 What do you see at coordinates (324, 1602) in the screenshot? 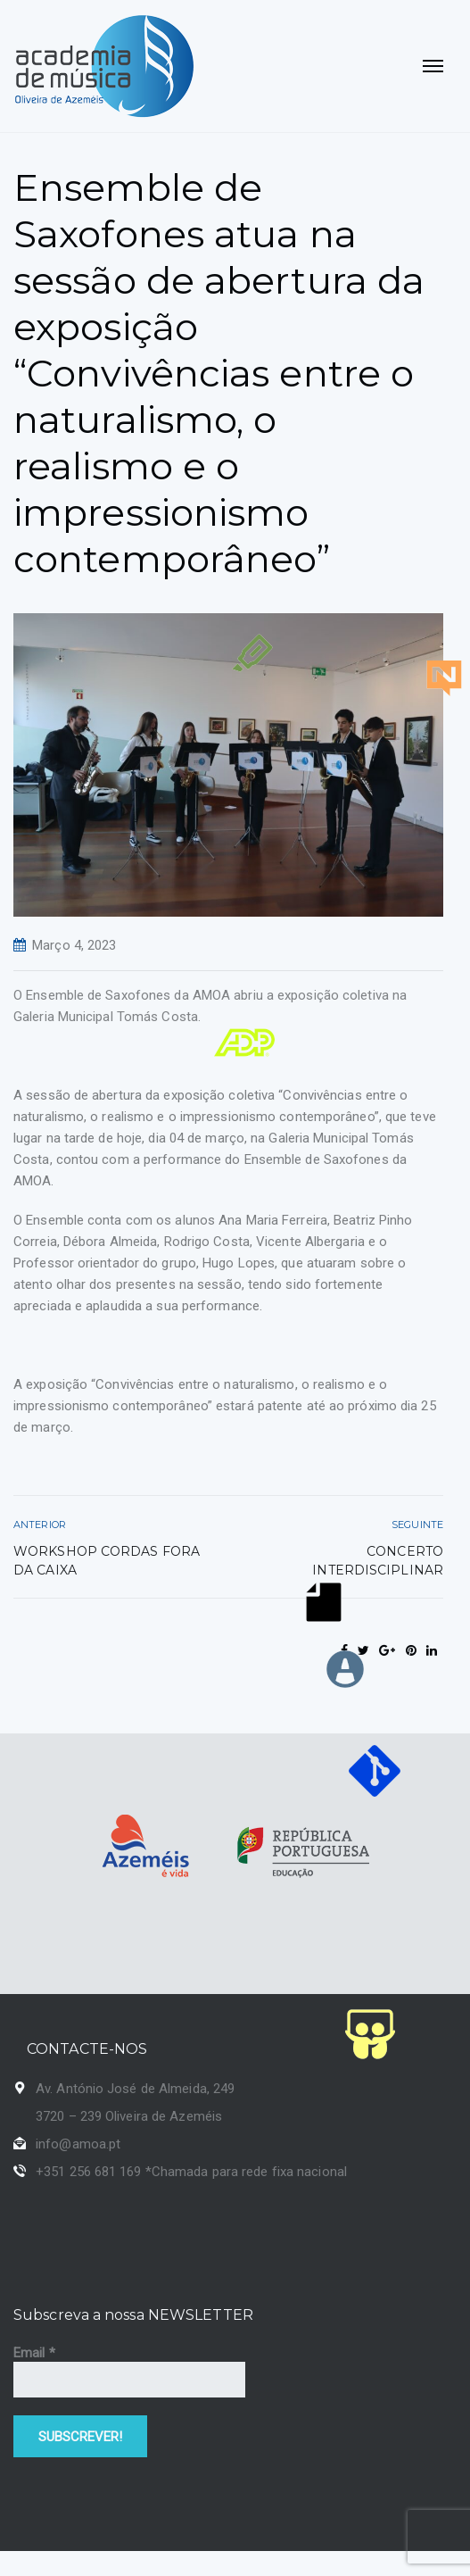
I see `view or open a document` at bounding box center [324, 1602].